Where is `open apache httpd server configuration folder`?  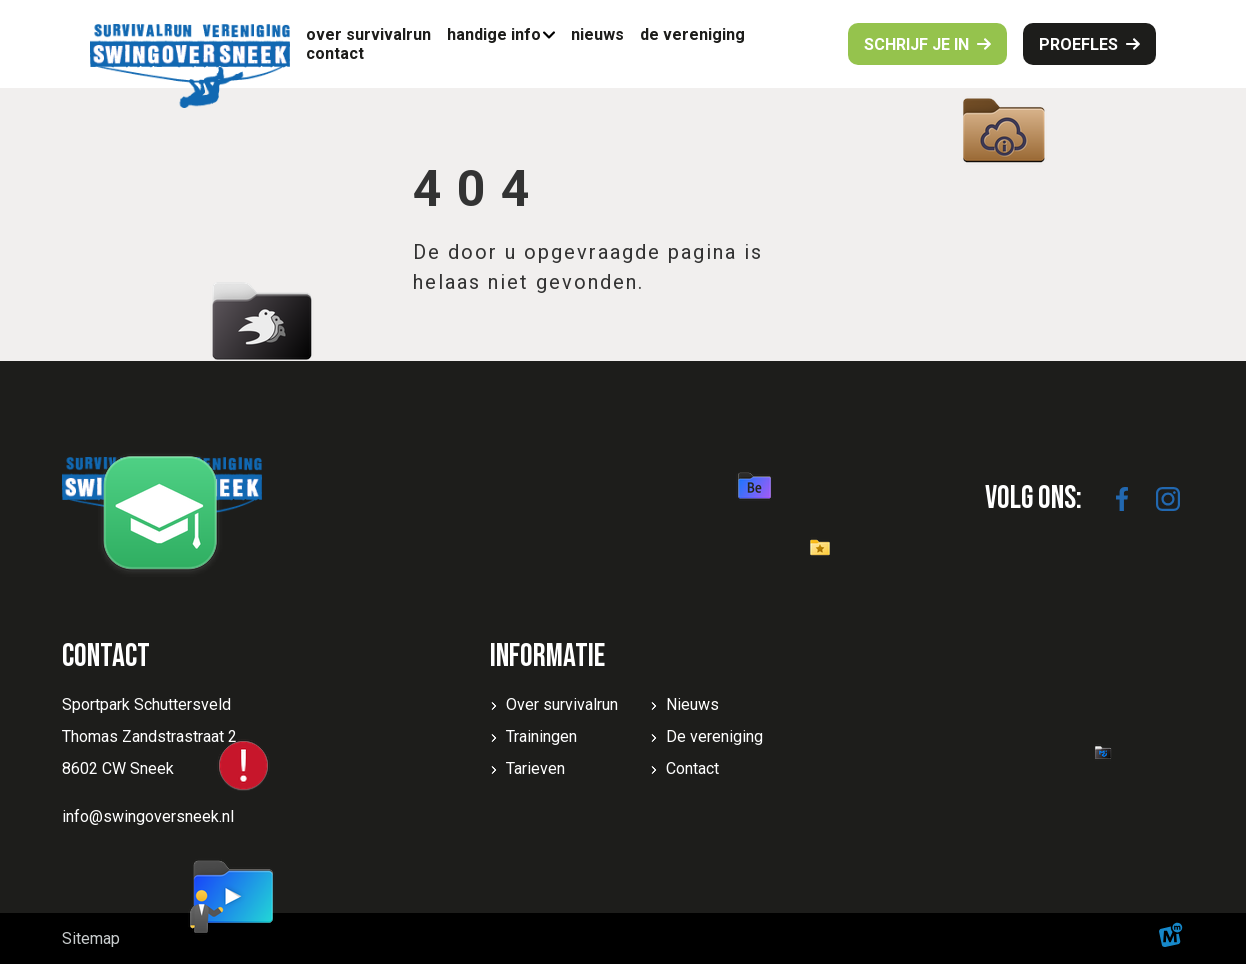 open apache httpd server configuration folder is located at coordinates (1003, 132).